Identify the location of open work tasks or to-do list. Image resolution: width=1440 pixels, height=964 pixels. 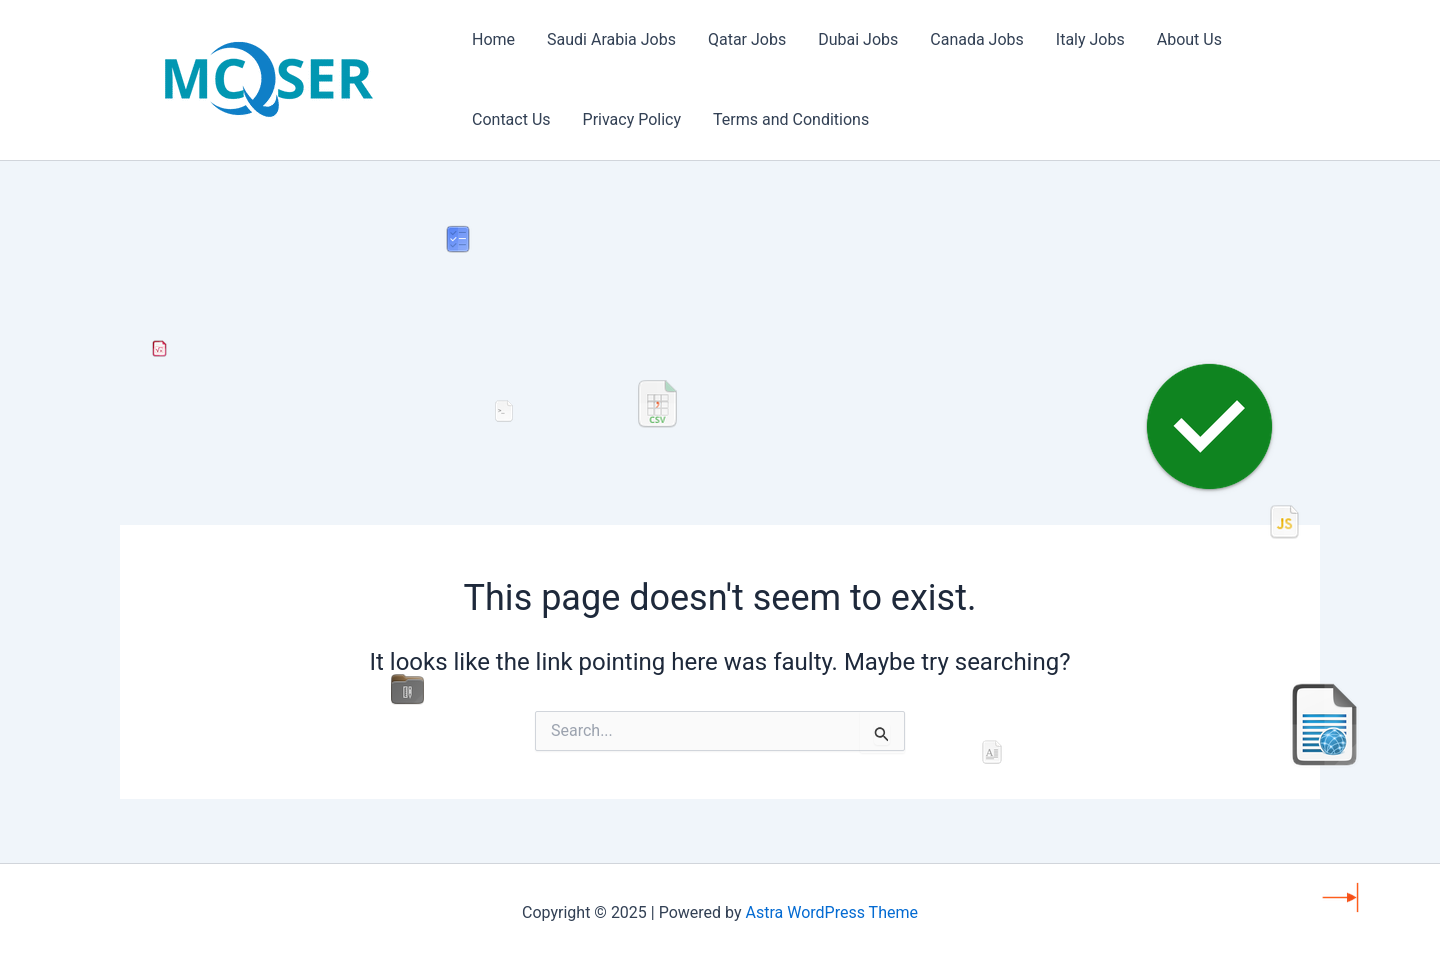
(458, 239).